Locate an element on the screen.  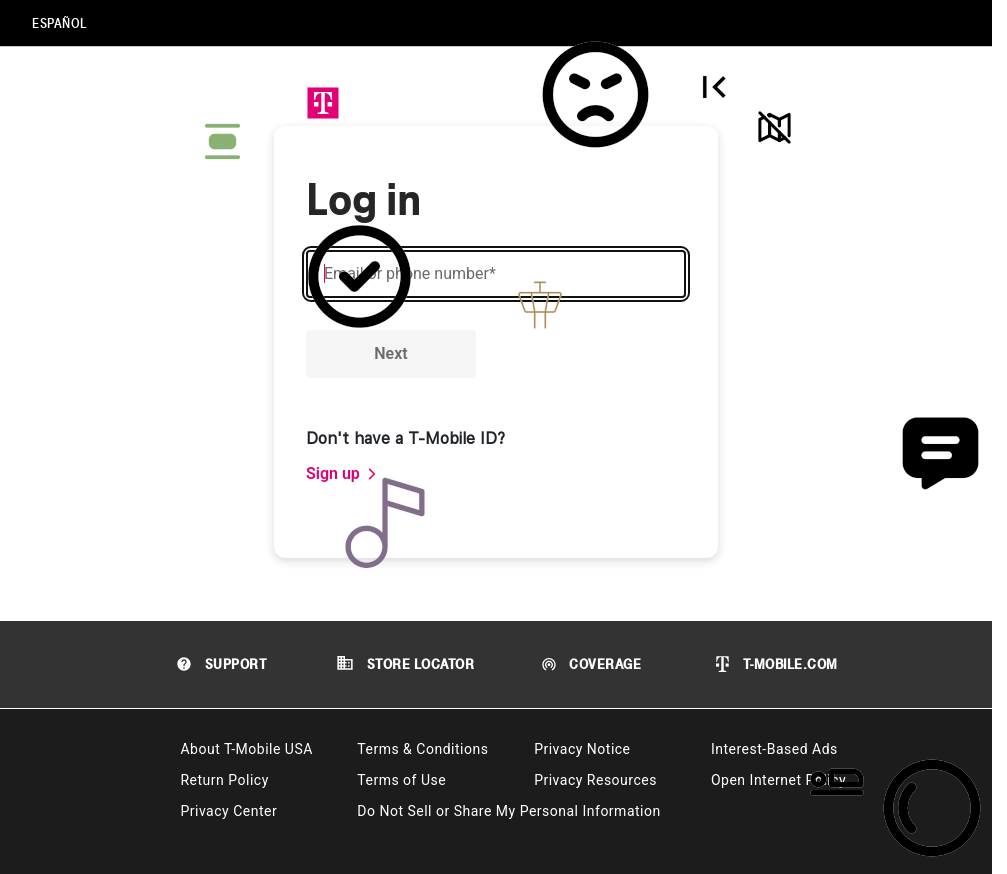
apply inner shadow effect to the left side is located at coordinates (932, 808).